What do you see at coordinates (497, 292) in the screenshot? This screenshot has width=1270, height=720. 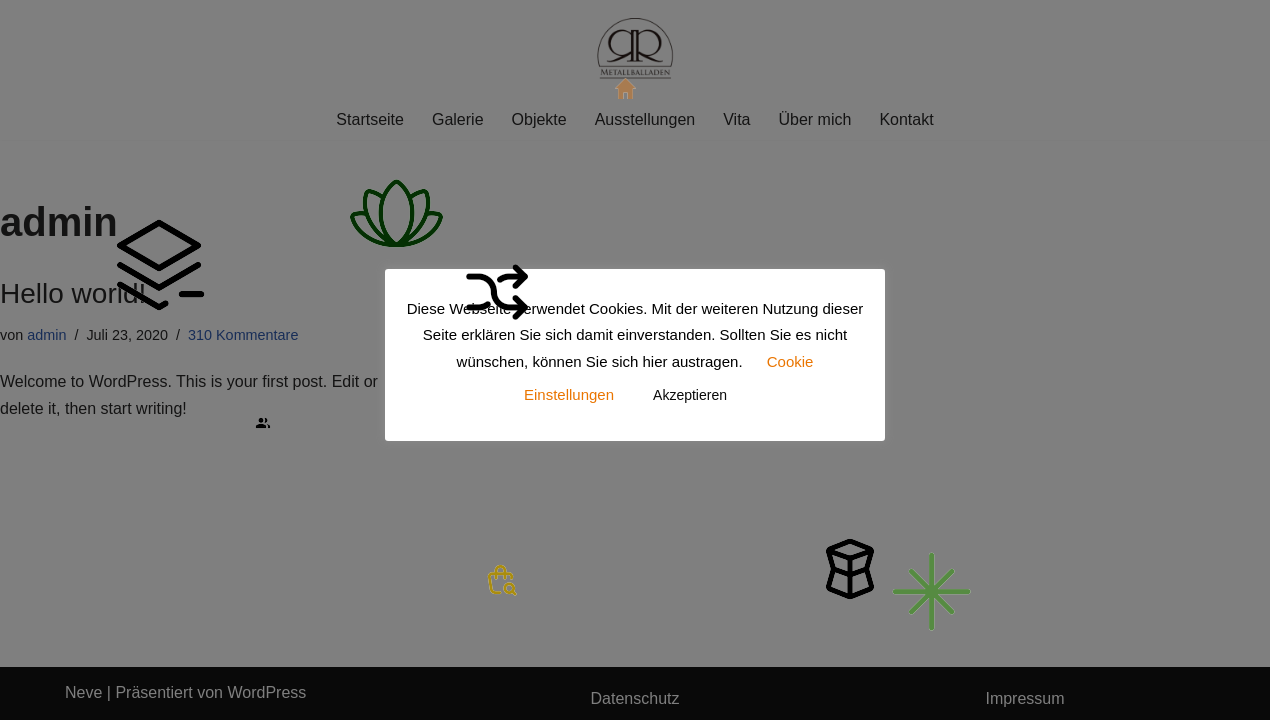 I see `shuffle or randomize playback order` at bounding box center [497, 292].